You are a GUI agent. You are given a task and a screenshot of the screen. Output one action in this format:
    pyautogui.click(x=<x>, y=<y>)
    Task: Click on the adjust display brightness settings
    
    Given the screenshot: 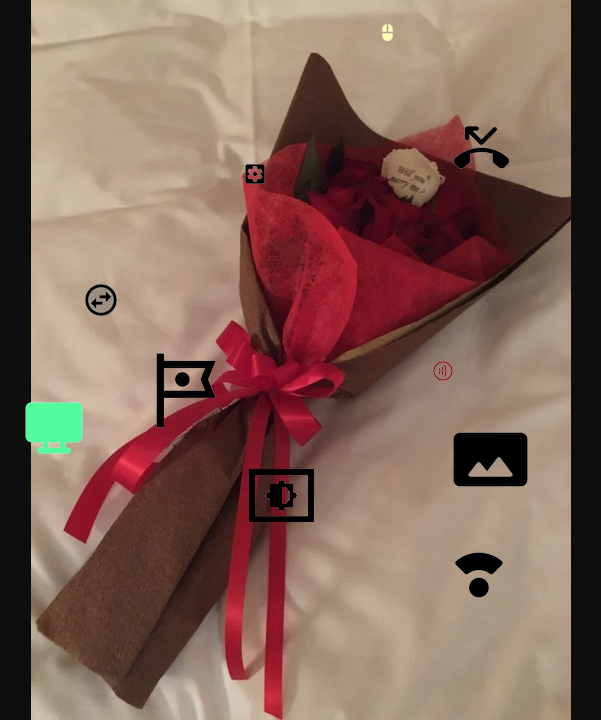 What is the action you would take?
    pyautogui.click(x=281, y=495)
    